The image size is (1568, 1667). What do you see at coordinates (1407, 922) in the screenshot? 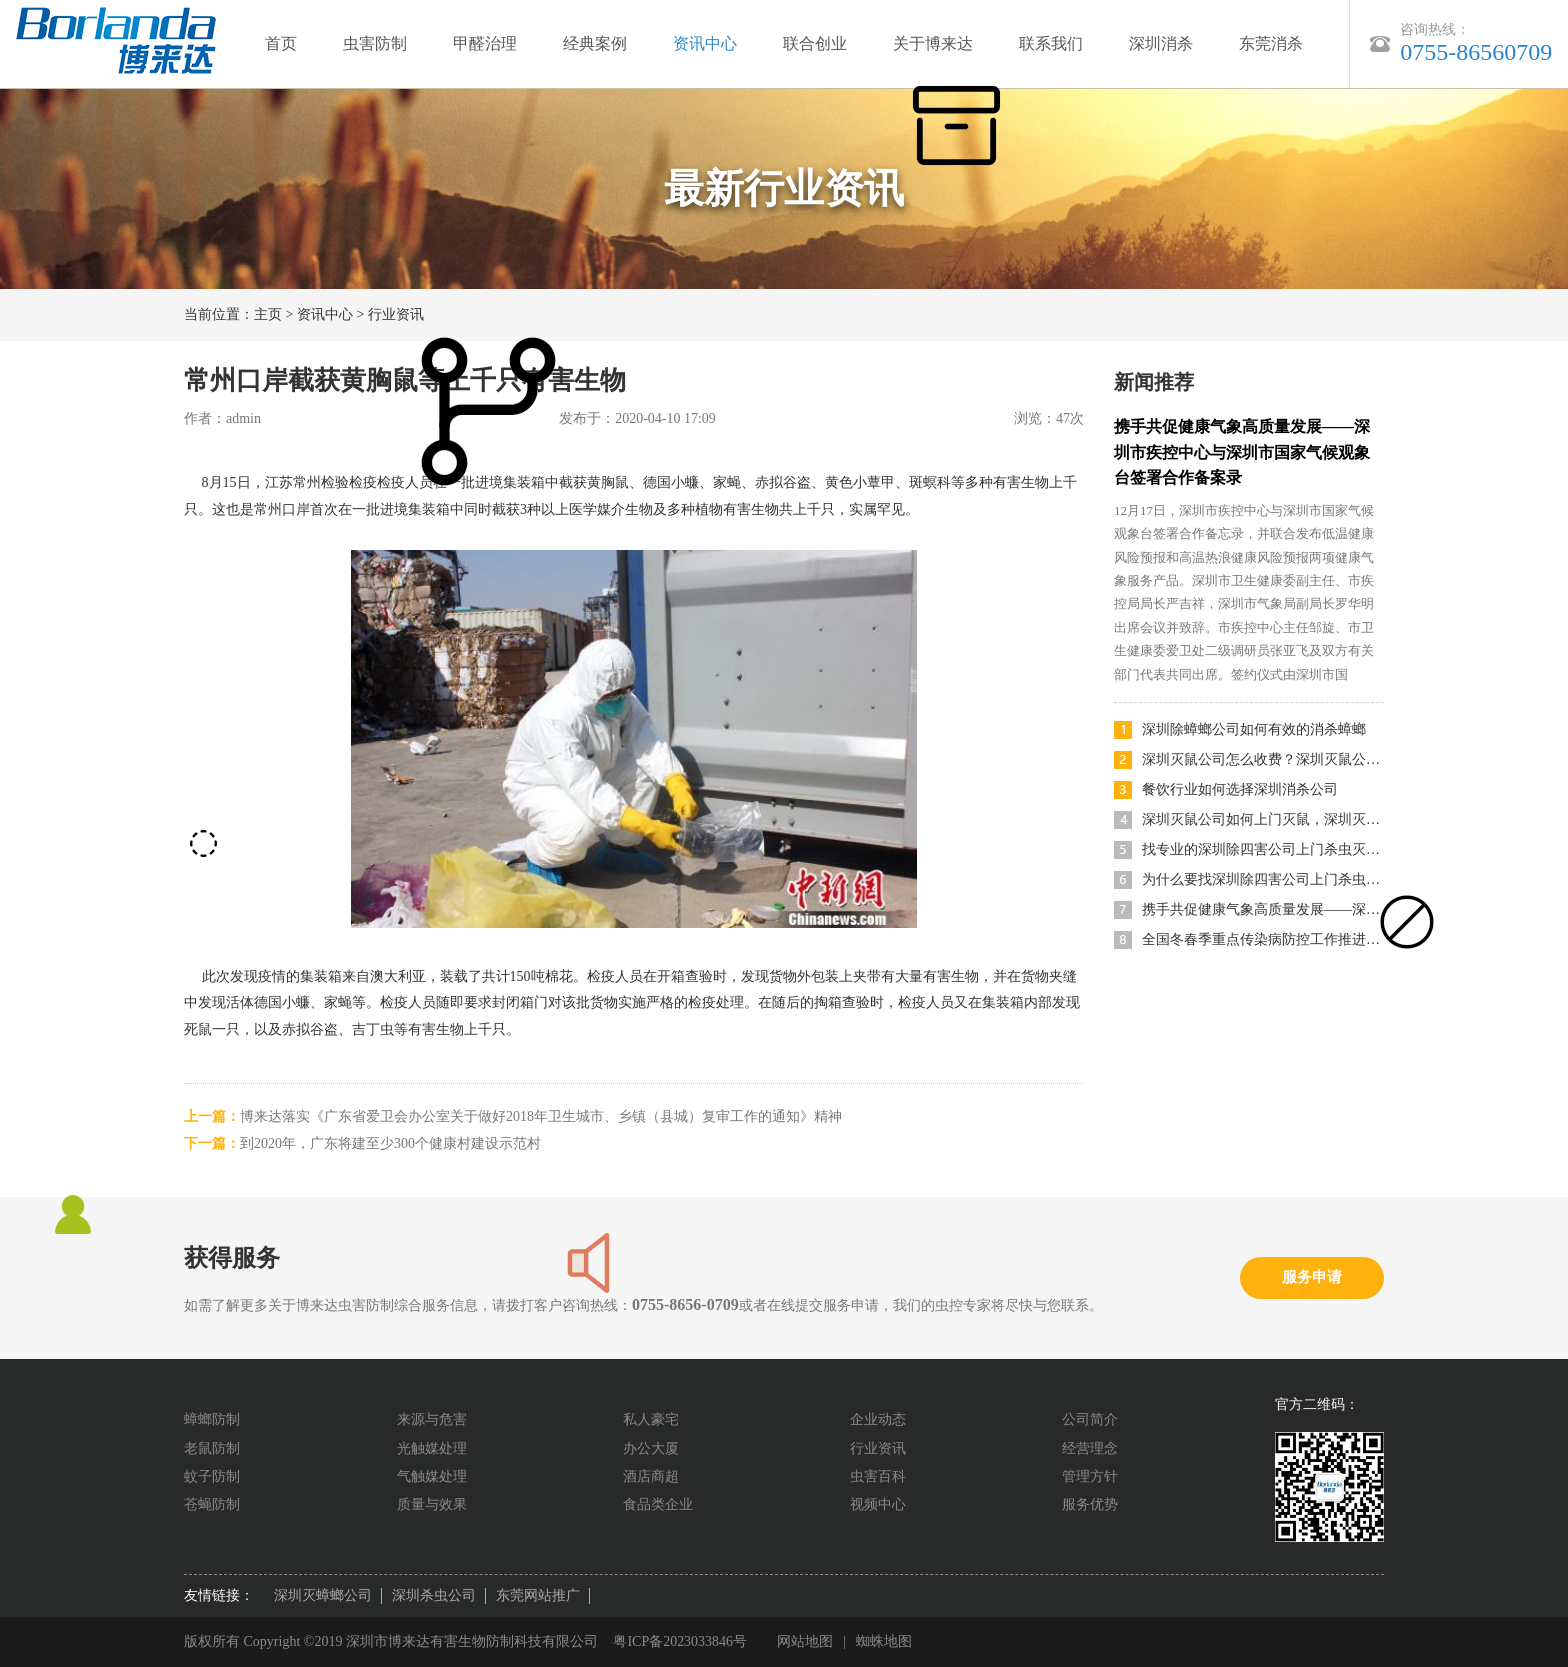
I see `indicates a blocked or prohibited action` at bounding box center [1407, 922].